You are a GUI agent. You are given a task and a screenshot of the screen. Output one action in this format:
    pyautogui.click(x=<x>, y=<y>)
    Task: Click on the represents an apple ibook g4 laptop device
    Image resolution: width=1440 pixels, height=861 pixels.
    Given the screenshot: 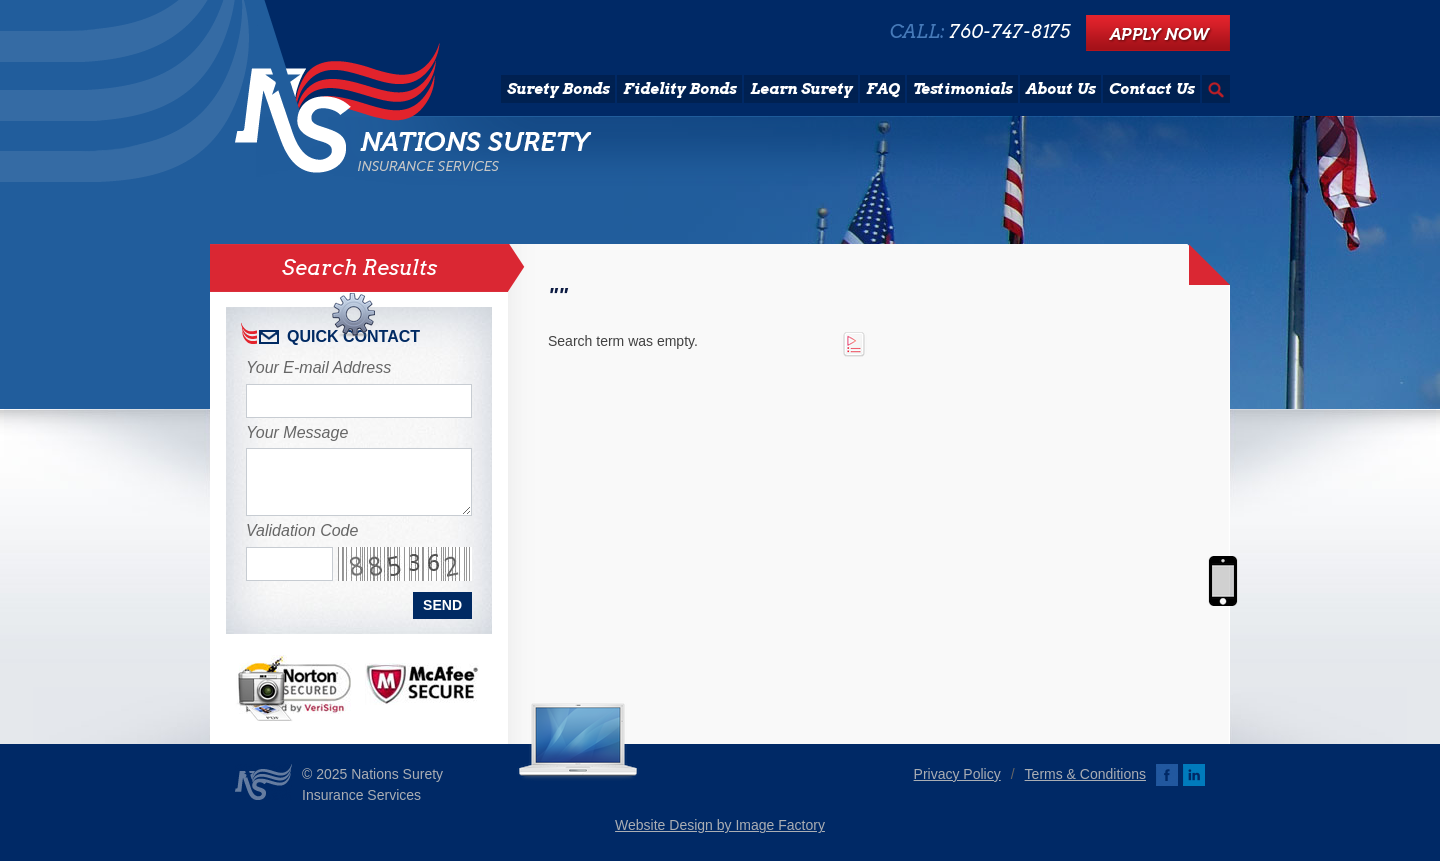 What is the action you would take?
    pyautogui.click(x=578, y=738)
    